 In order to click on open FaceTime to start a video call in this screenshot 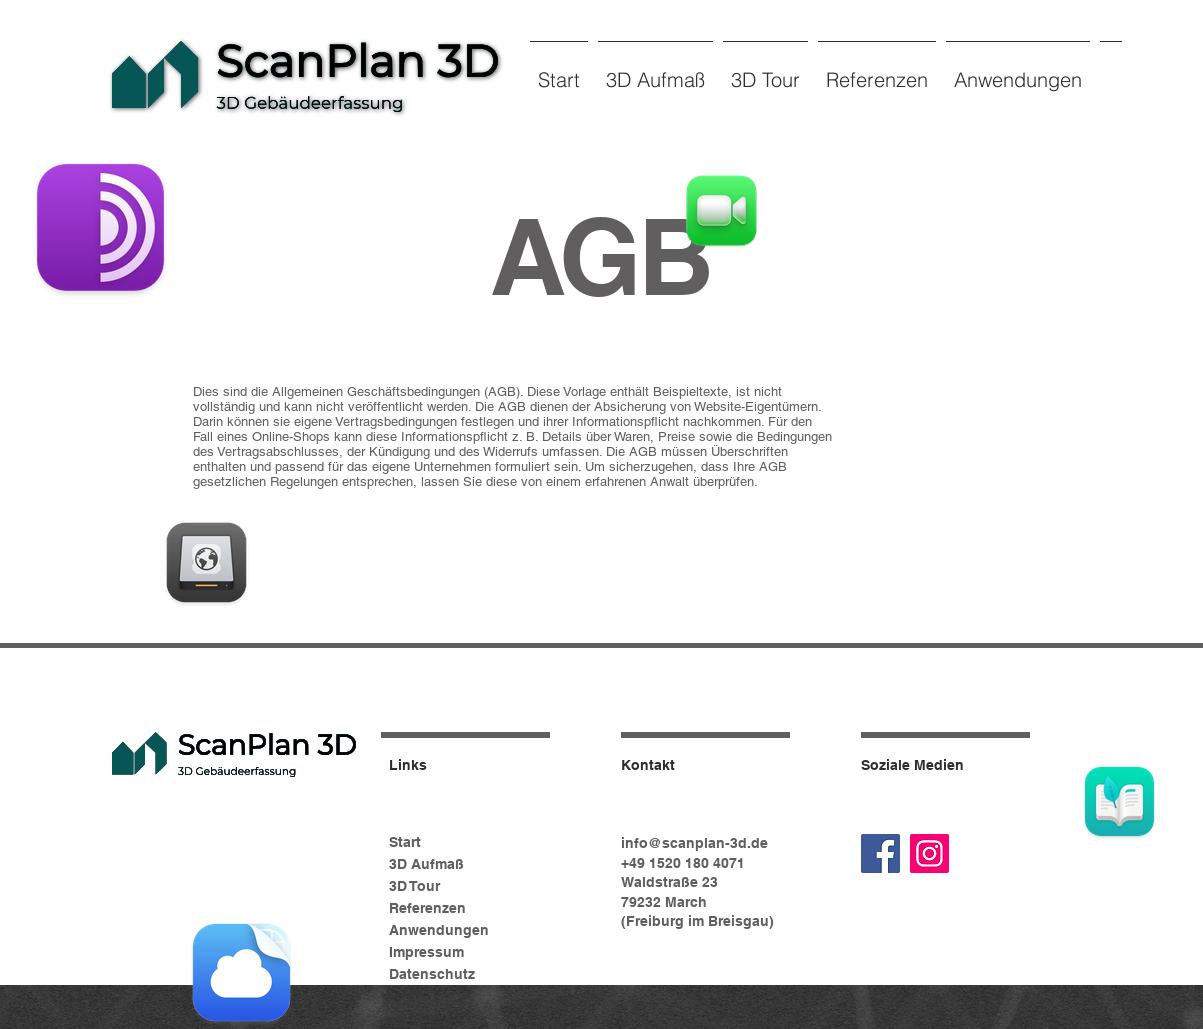, I will do `click(721, 210)`.